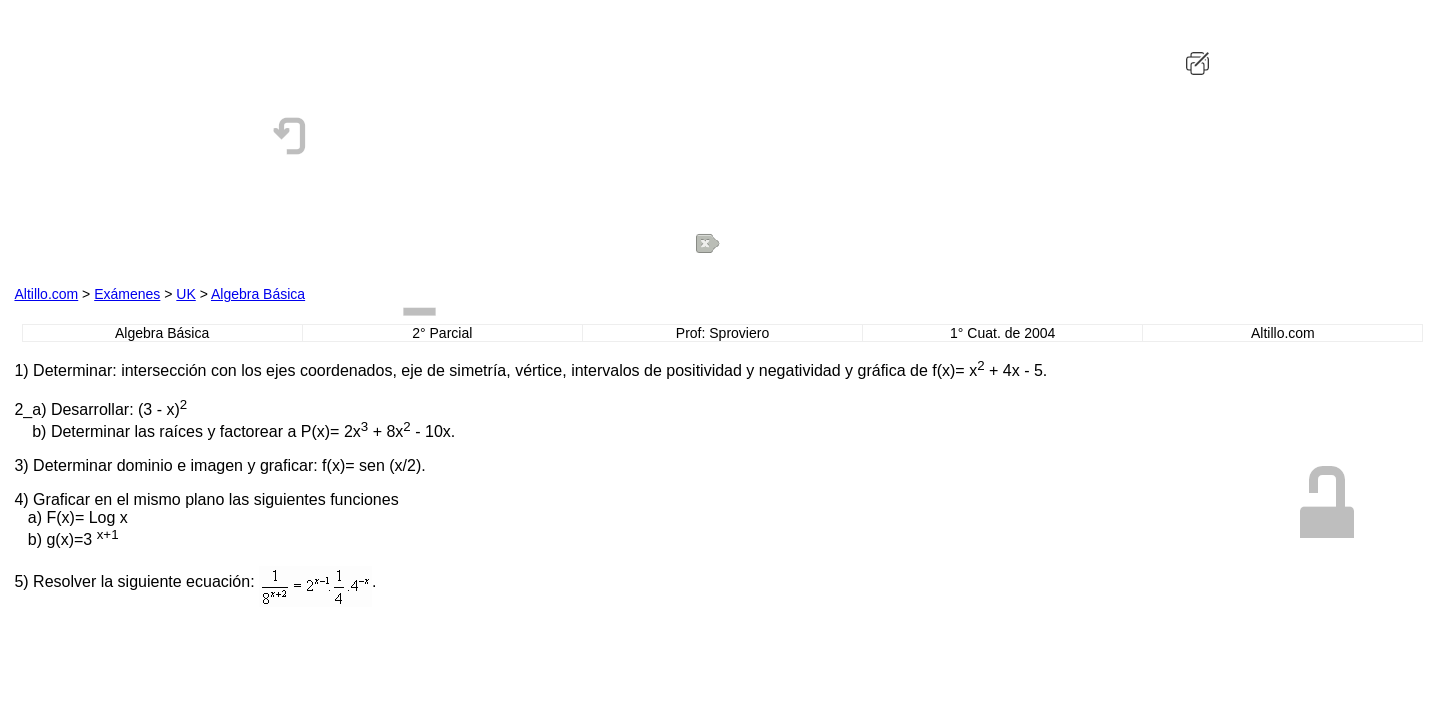 The width and height of the screenshot is (1445, 720). Describe the element at coordinates (1197, 63) in the screenshot. I see `open print editor application` at that location.